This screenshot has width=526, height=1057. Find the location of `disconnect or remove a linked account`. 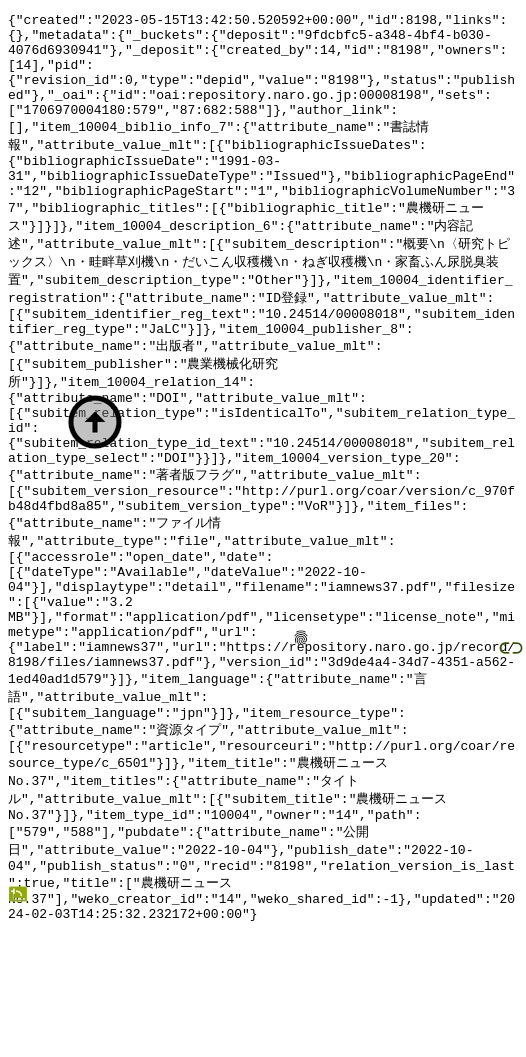

disconnect or remove a linked account is located at coordinates (511, 648).